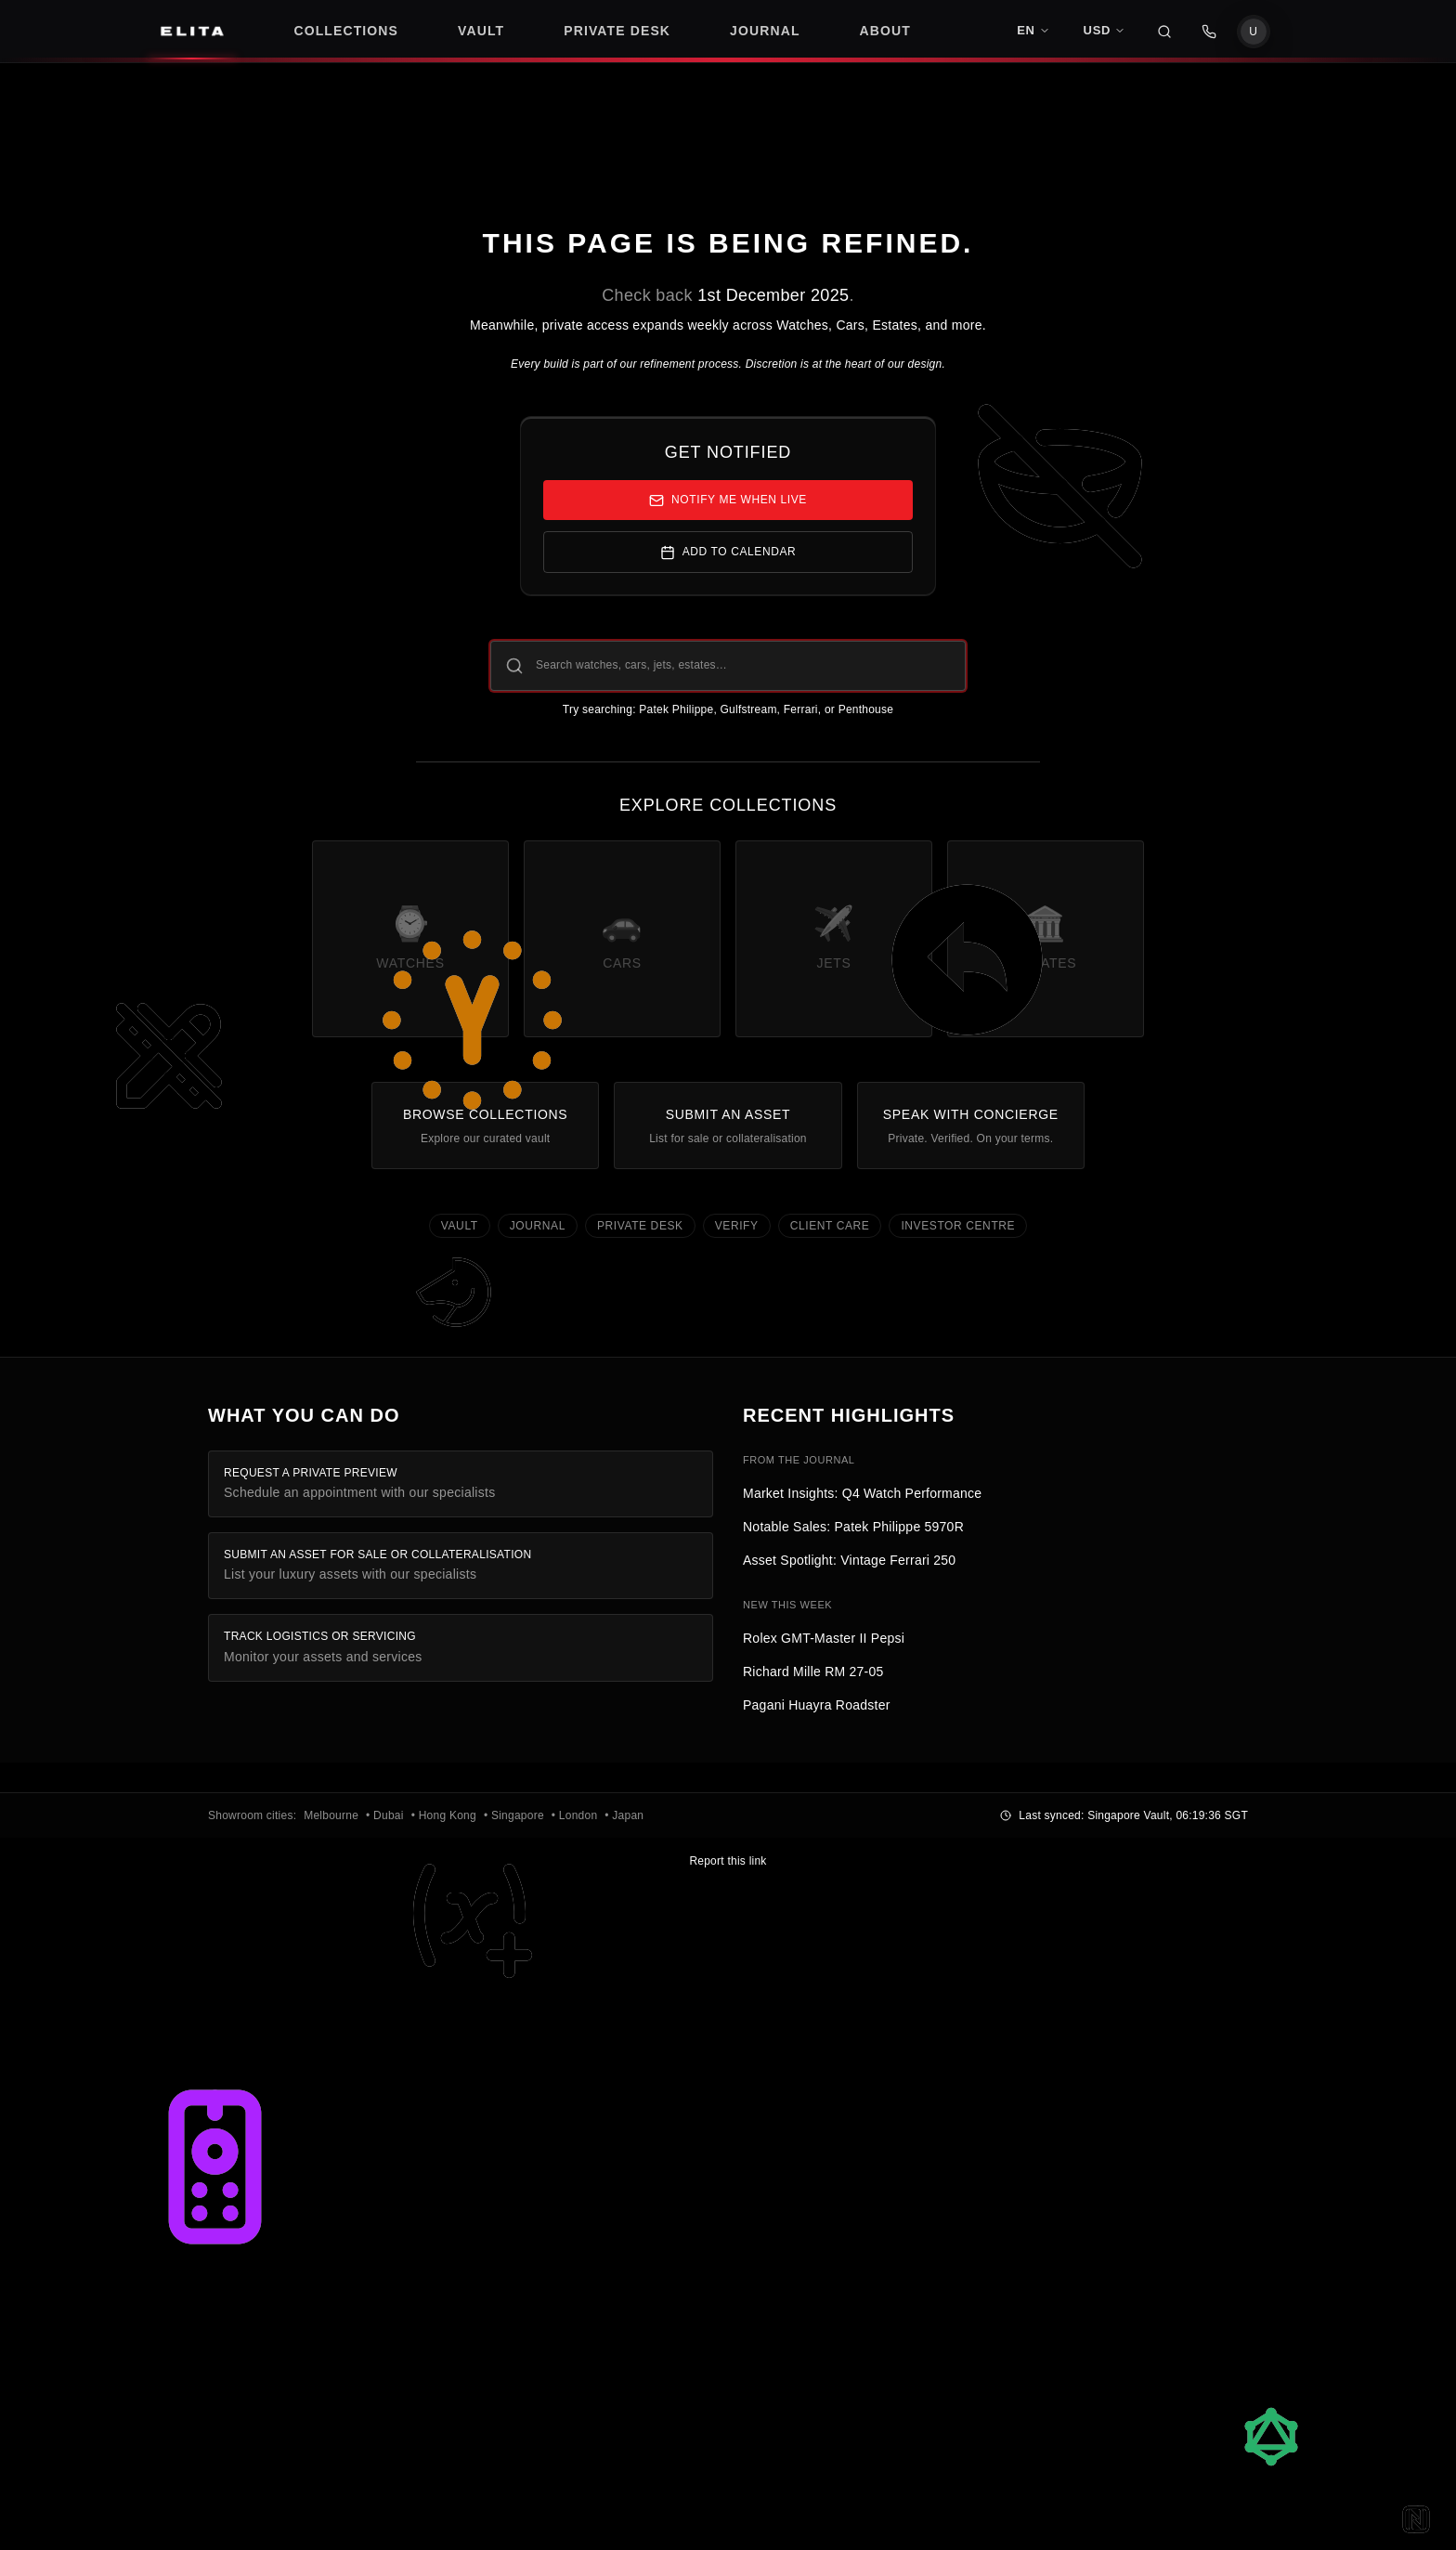 The image size is (1456, 2550). Describe the element at coordinates (967, 959) in the screenshot. I see `undo the last action` at that location.